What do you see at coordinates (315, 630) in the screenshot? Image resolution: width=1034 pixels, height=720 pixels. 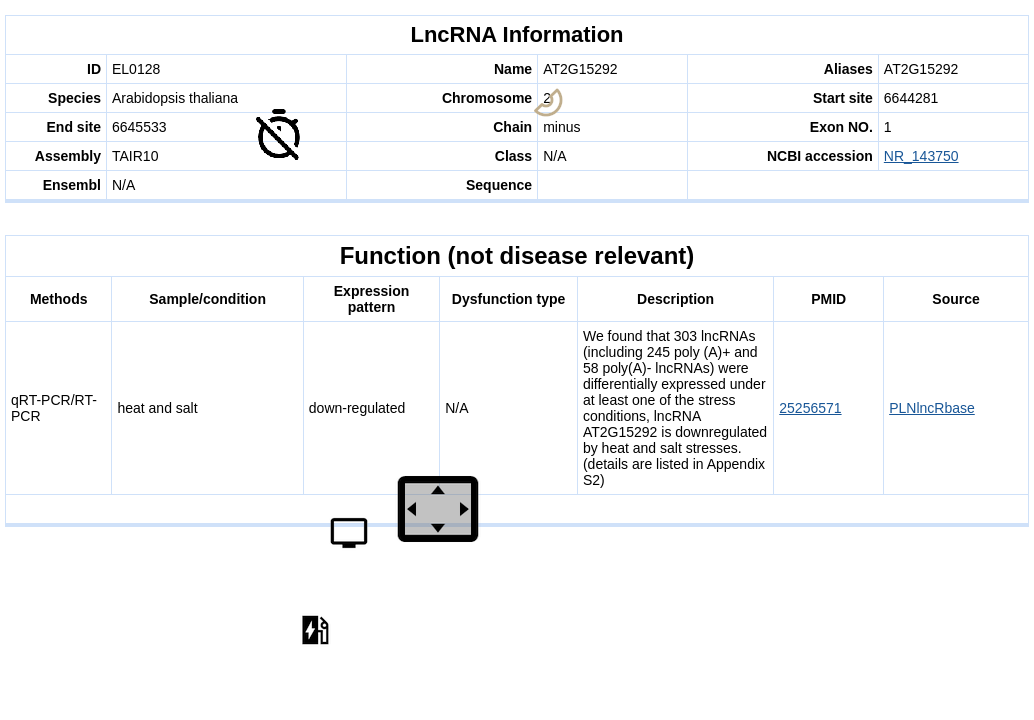 I see `find nearby electric vehicle charging stations` at bounding box center [315, 630].